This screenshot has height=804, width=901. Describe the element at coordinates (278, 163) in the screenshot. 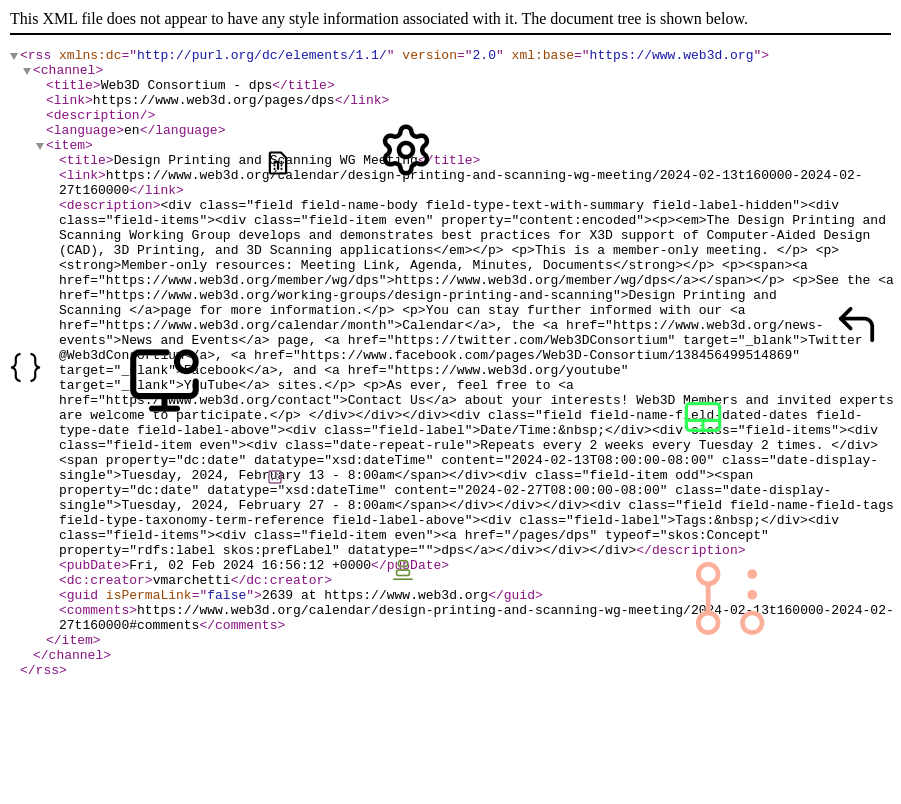

I see `manage SIM card settings` at that location.